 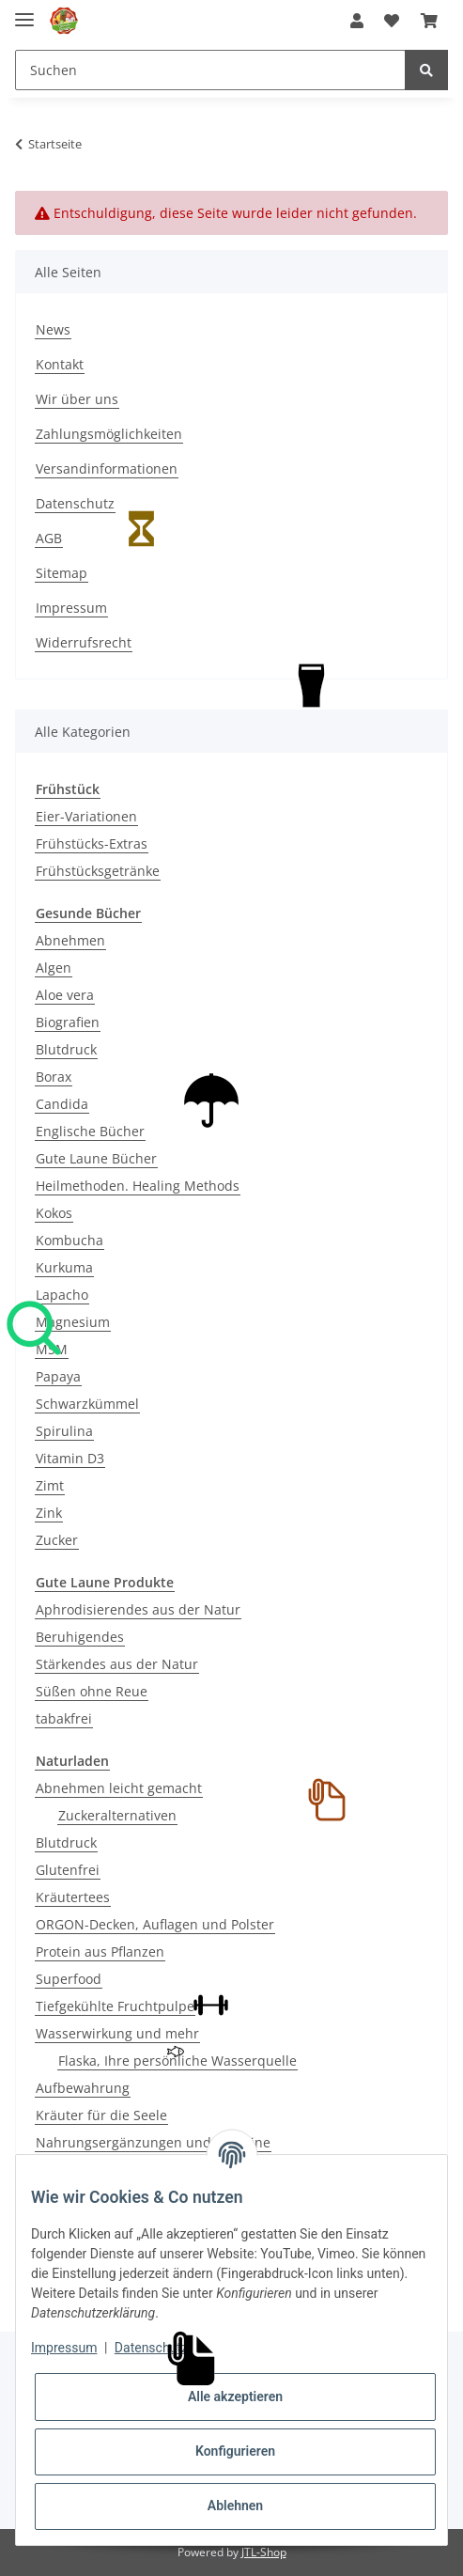 What do you see at coordinates (211, 1101) in the screenshot?
I see `view weather protection or rain forecast` at bounding box center [211, 1101].